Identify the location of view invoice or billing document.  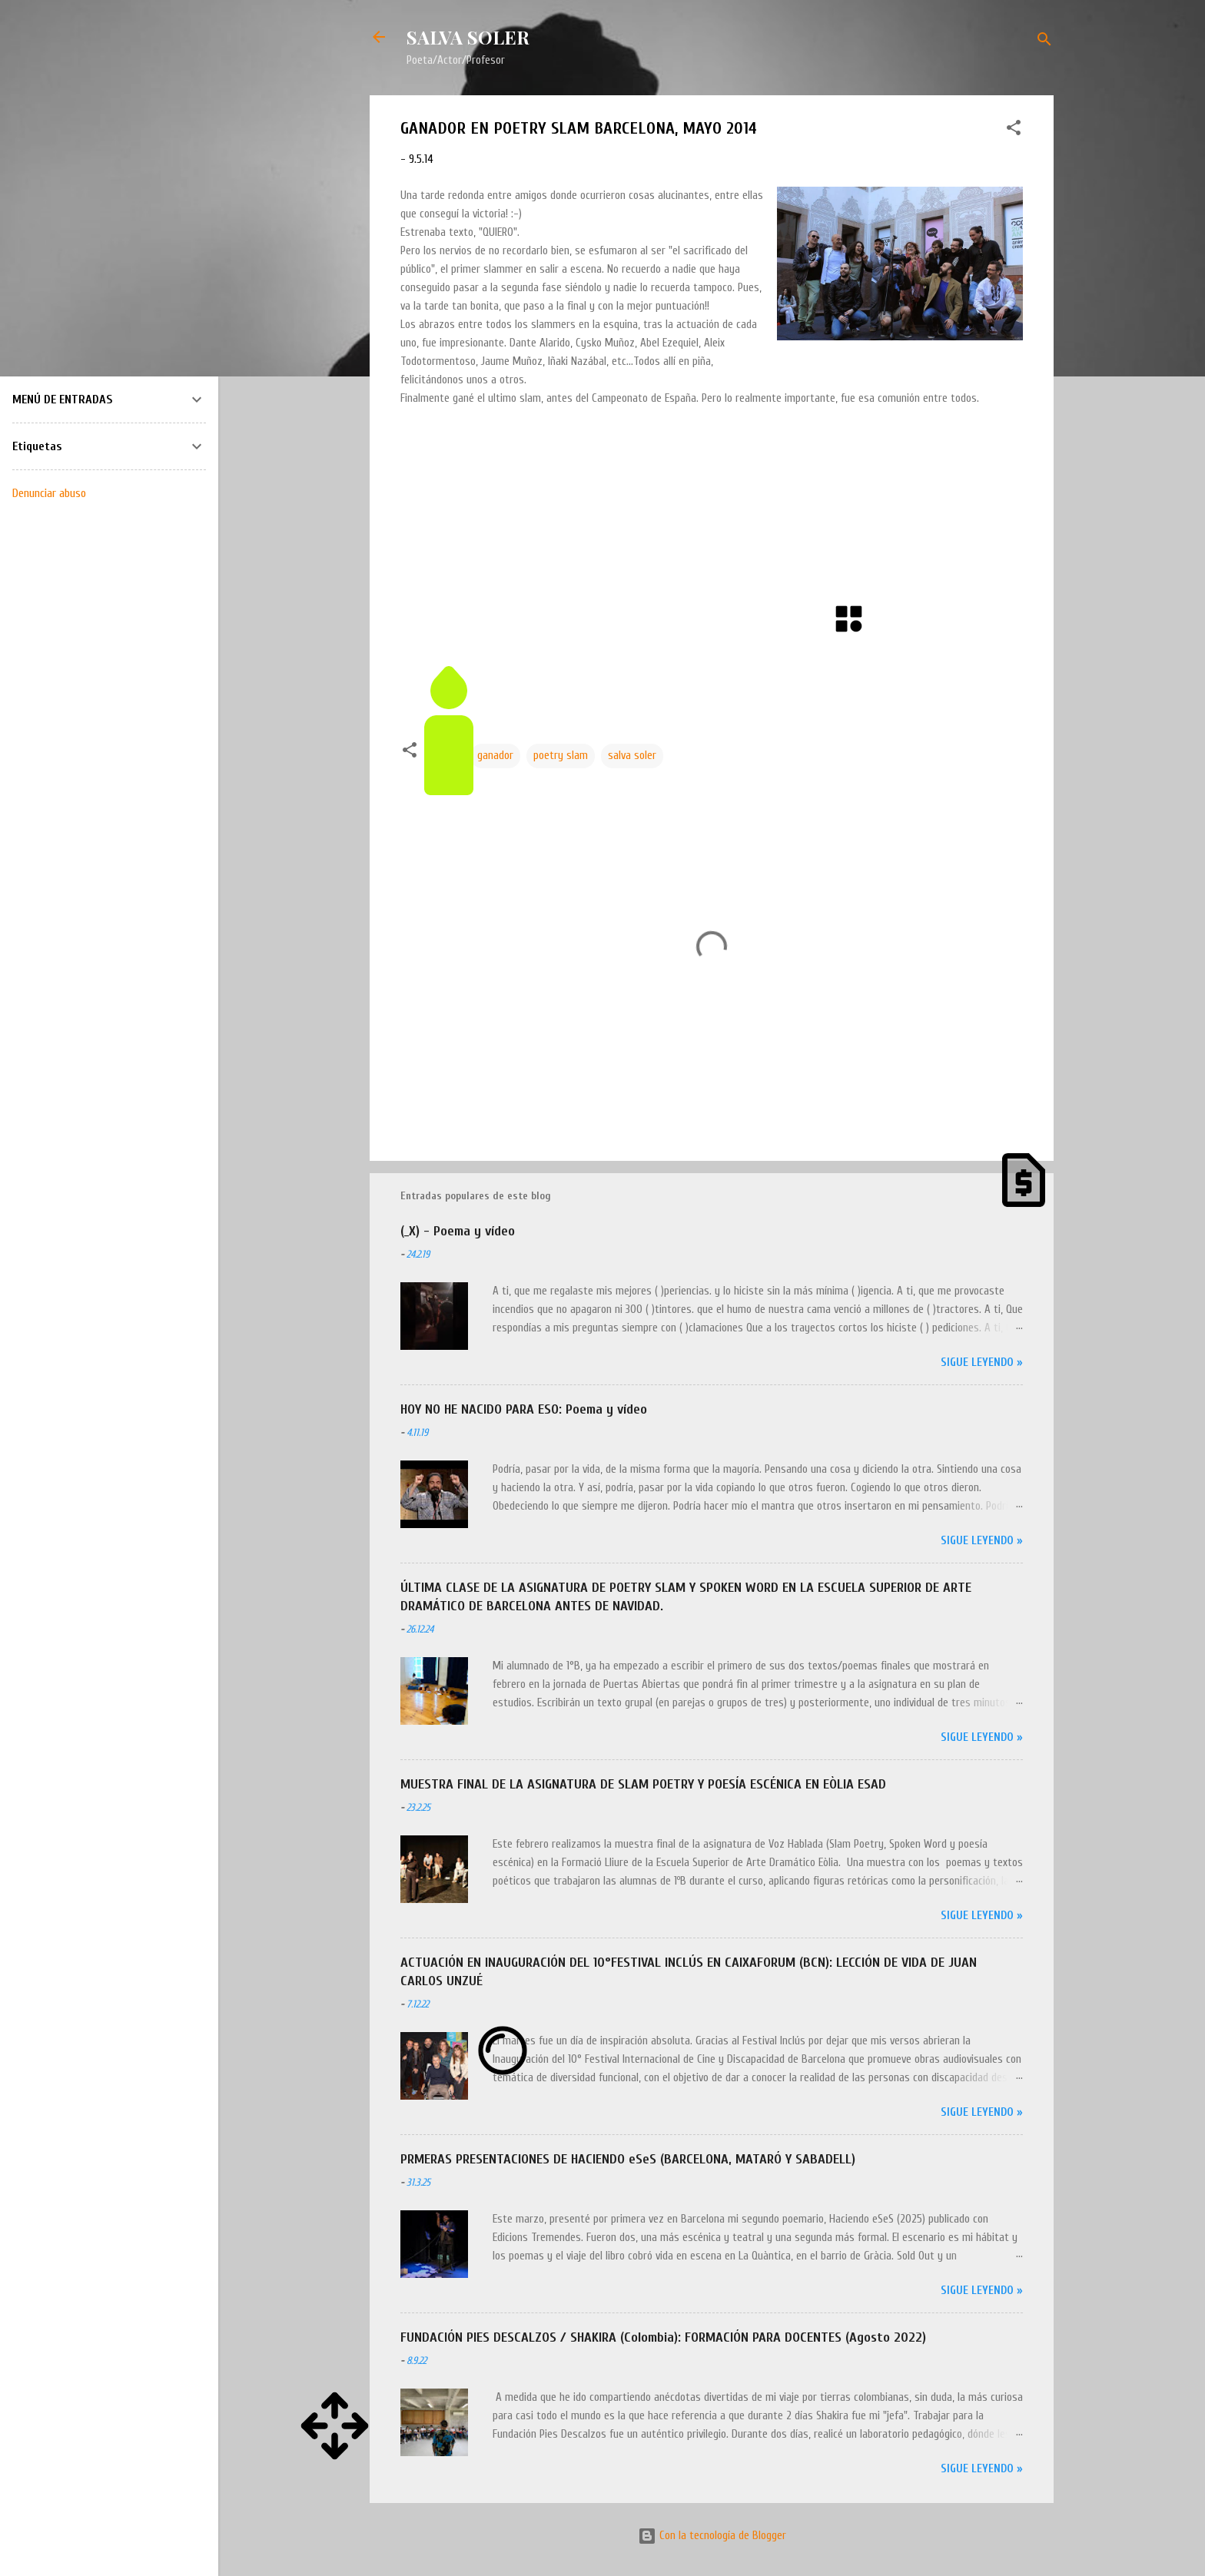
(1024, 1180).